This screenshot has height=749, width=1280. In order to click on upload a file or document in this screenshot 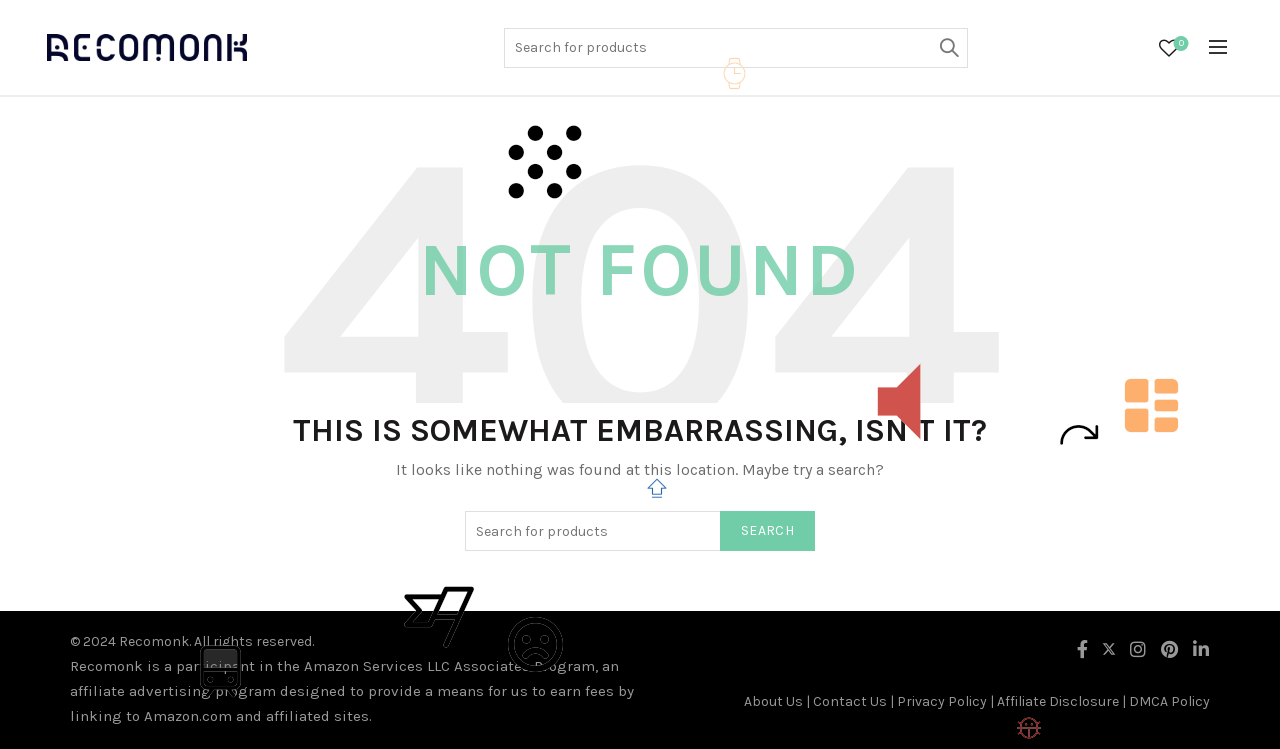, I will do `click(657, 489)`.